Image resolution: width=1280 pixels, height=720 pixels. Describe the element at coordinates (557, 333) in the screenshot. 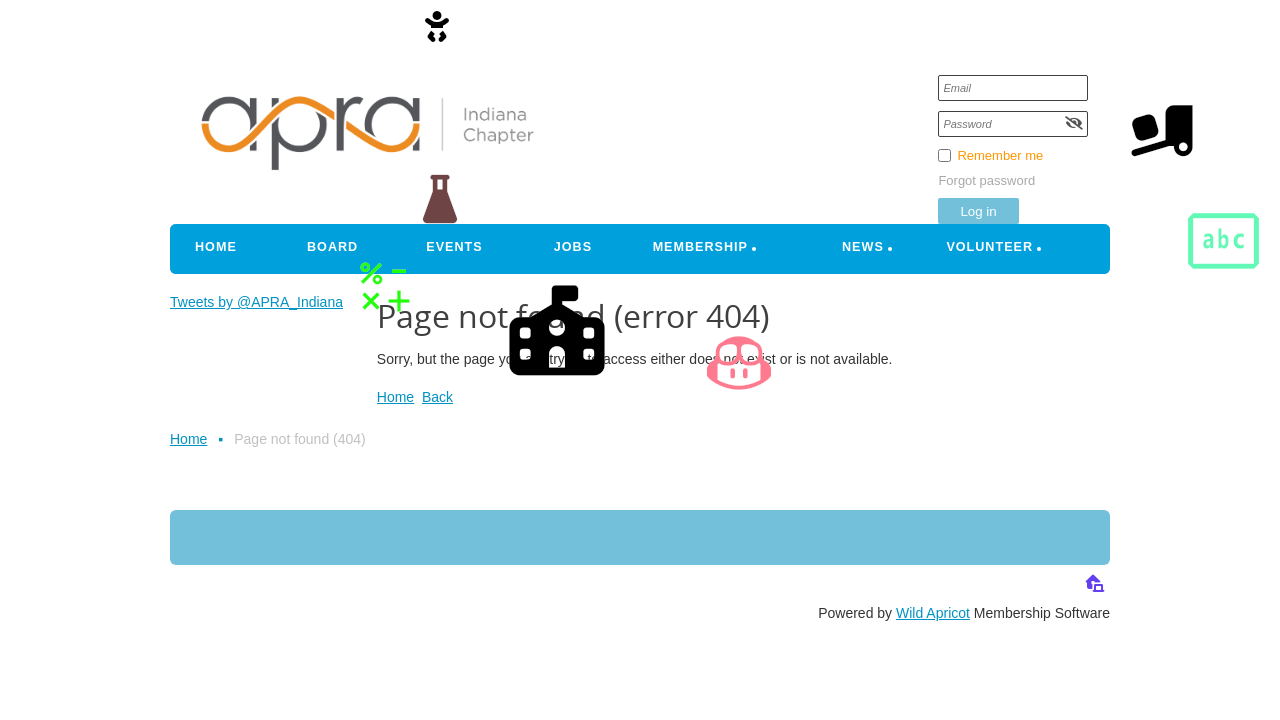

I see `navigate to school or educational institution` at that location.